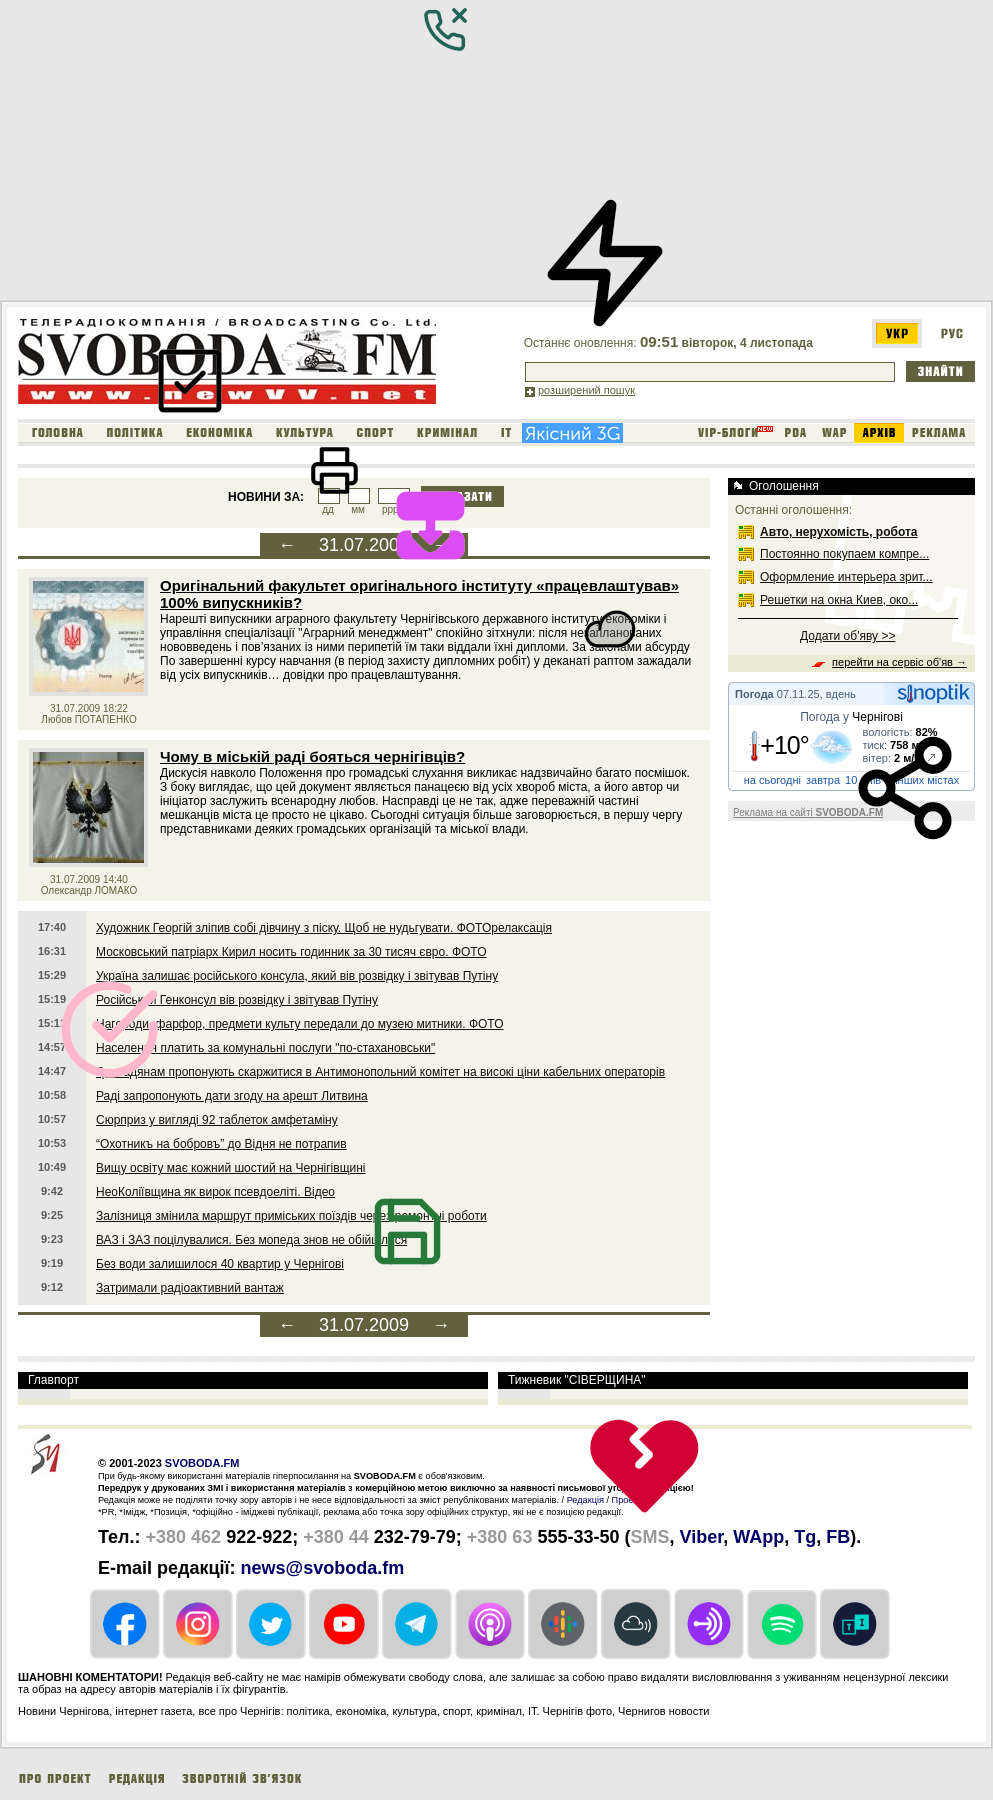  What do you see at coordinates (444, 30) in the screenshot?
I see `indicates a missed phone call` at bounding box center [444, 30].